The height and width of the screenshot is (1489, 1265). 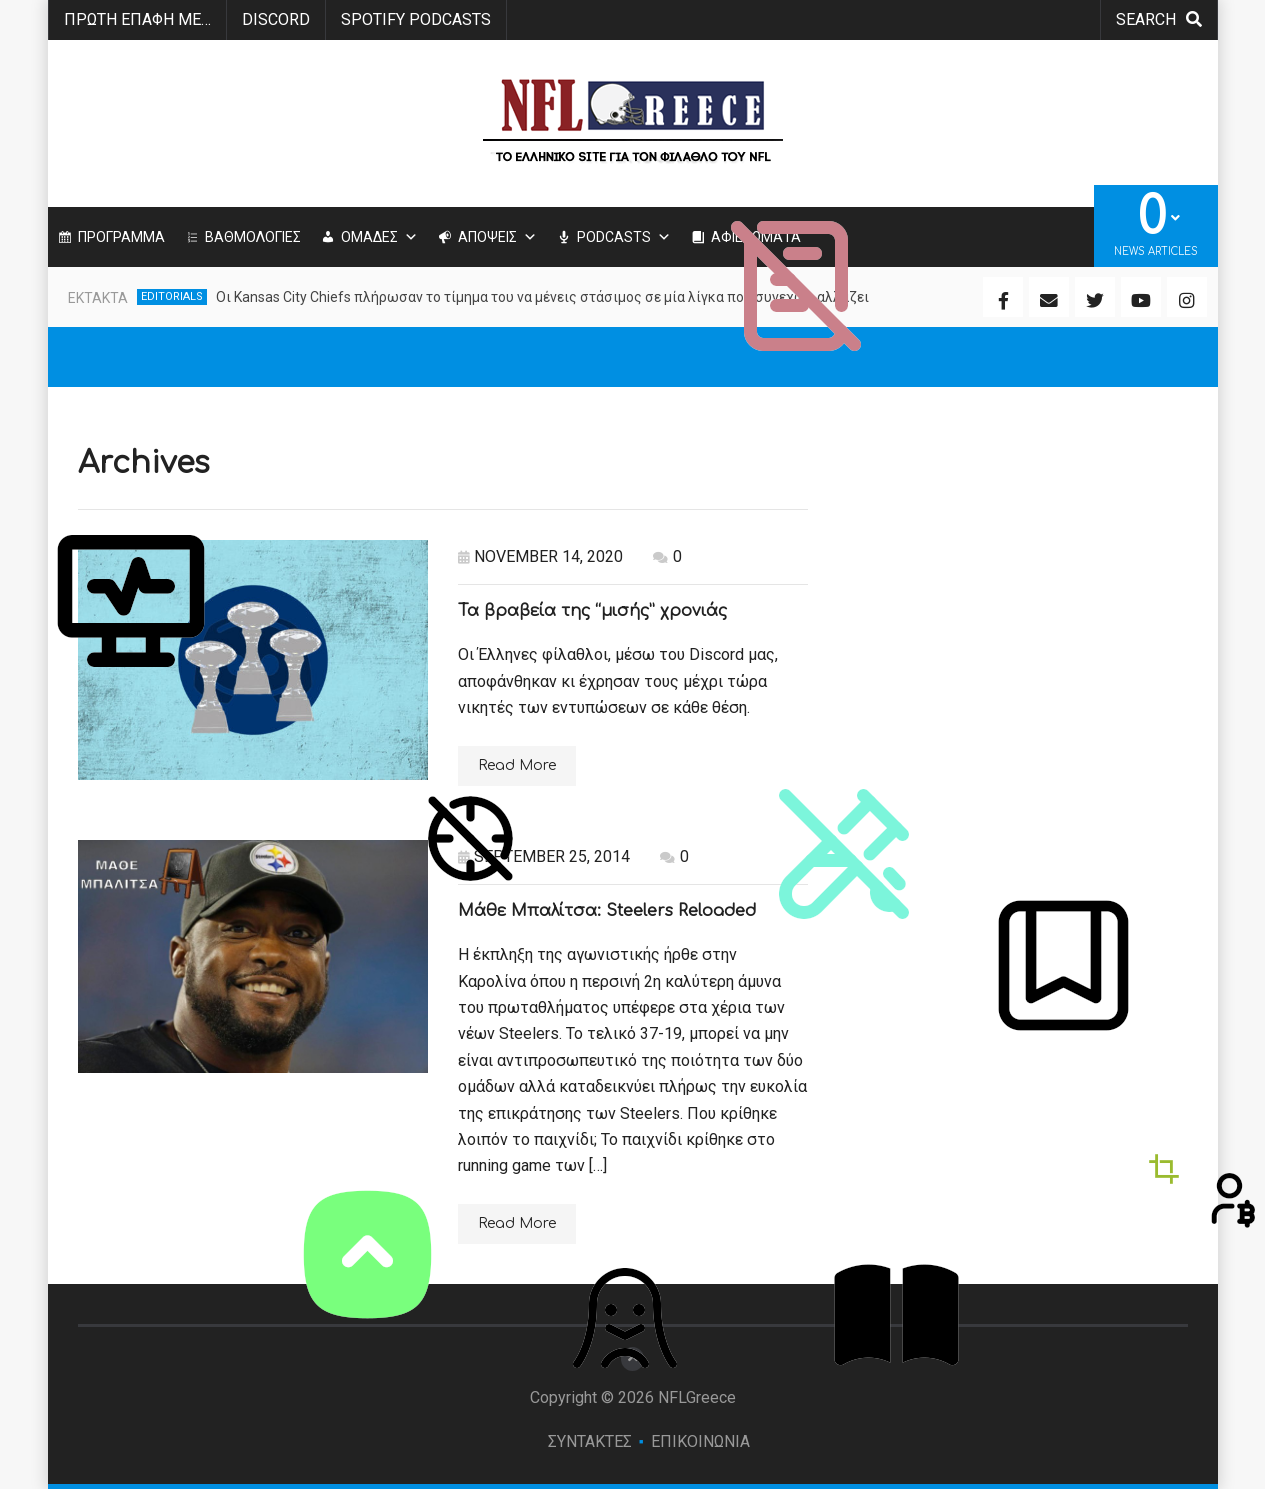 What do you see at coordinates (1063, 965) in the screenshot?
I see `save this item to your bookmarks` at bounding box center [1063, 965].